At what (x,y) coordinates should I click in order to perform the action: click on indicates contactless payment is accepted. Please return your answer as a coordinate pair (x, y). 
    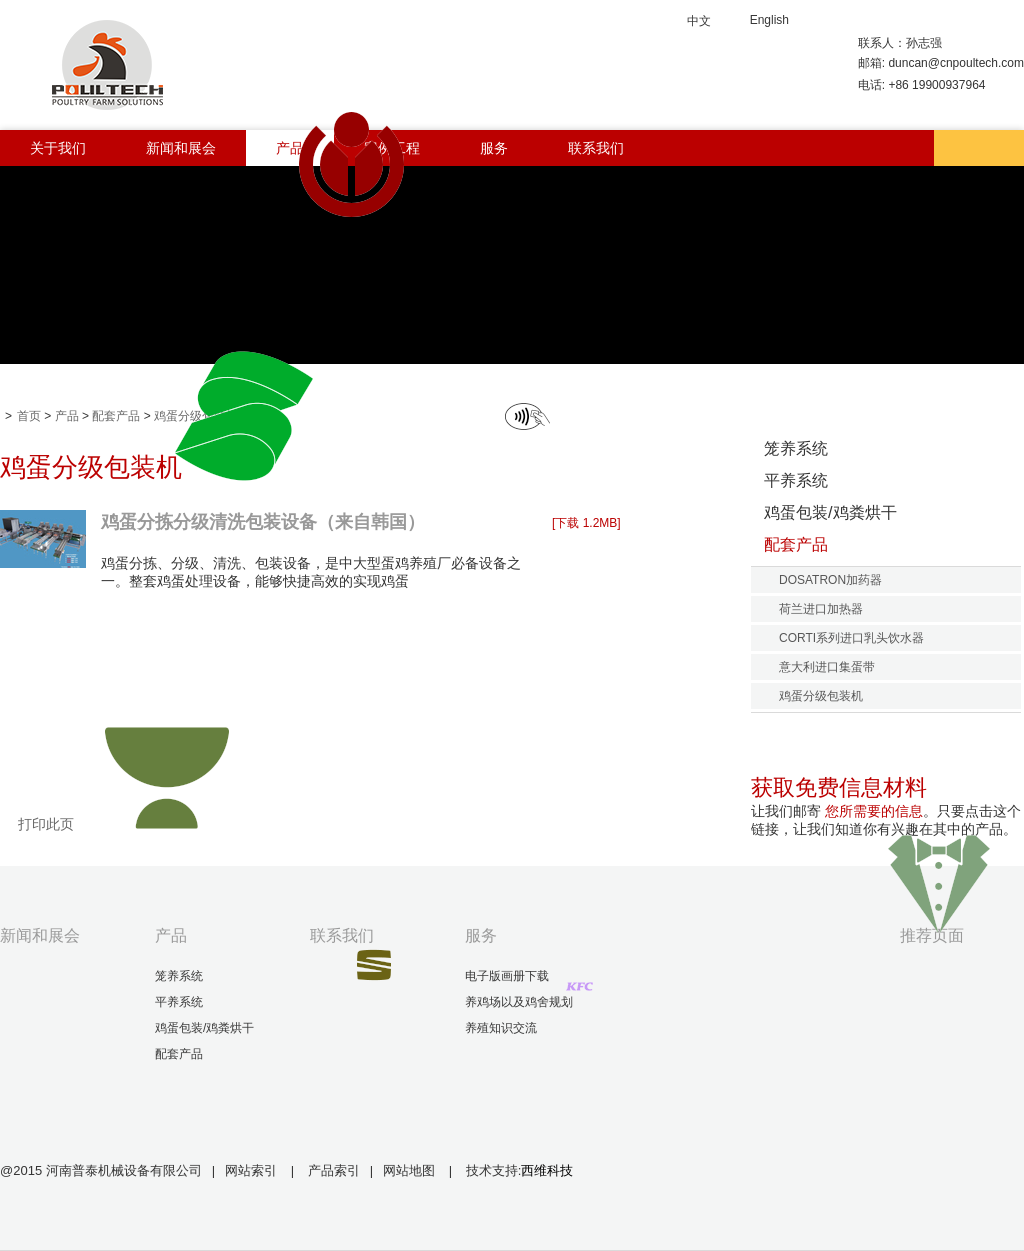
    Looking at the image, I should click on (527, 416).